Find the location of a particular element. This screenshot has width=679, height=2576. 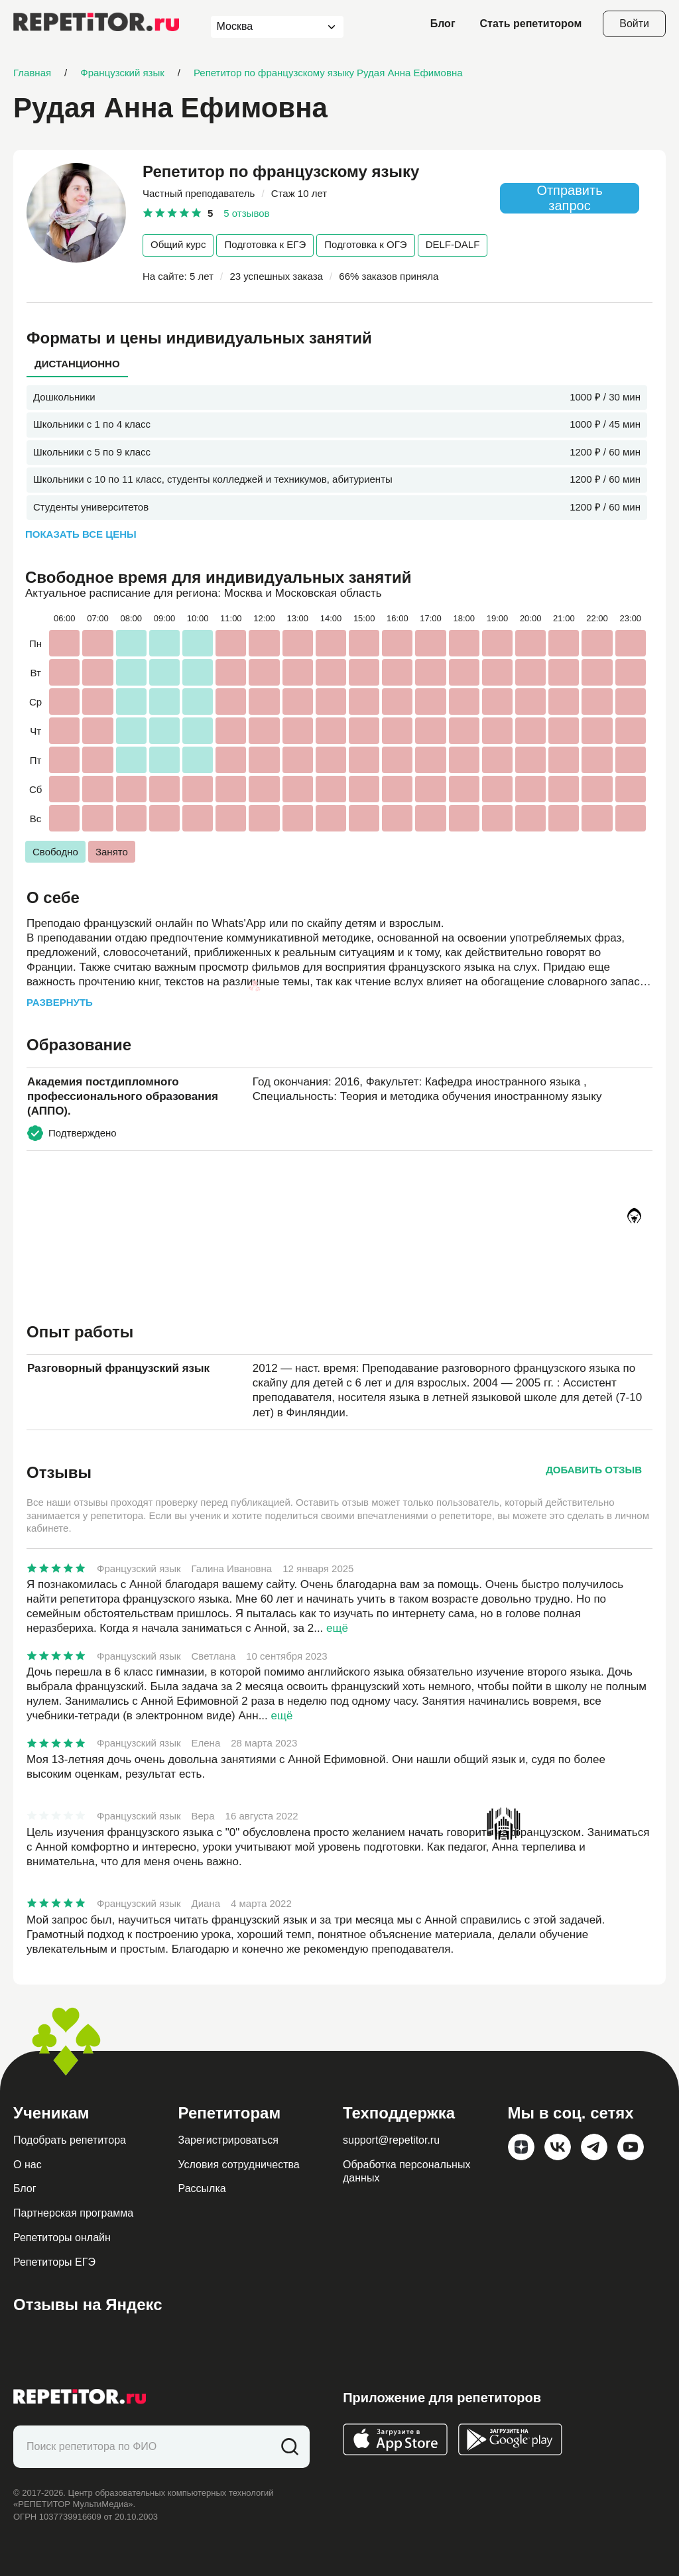

select kenku character race is located at coordinates (634, 1215).